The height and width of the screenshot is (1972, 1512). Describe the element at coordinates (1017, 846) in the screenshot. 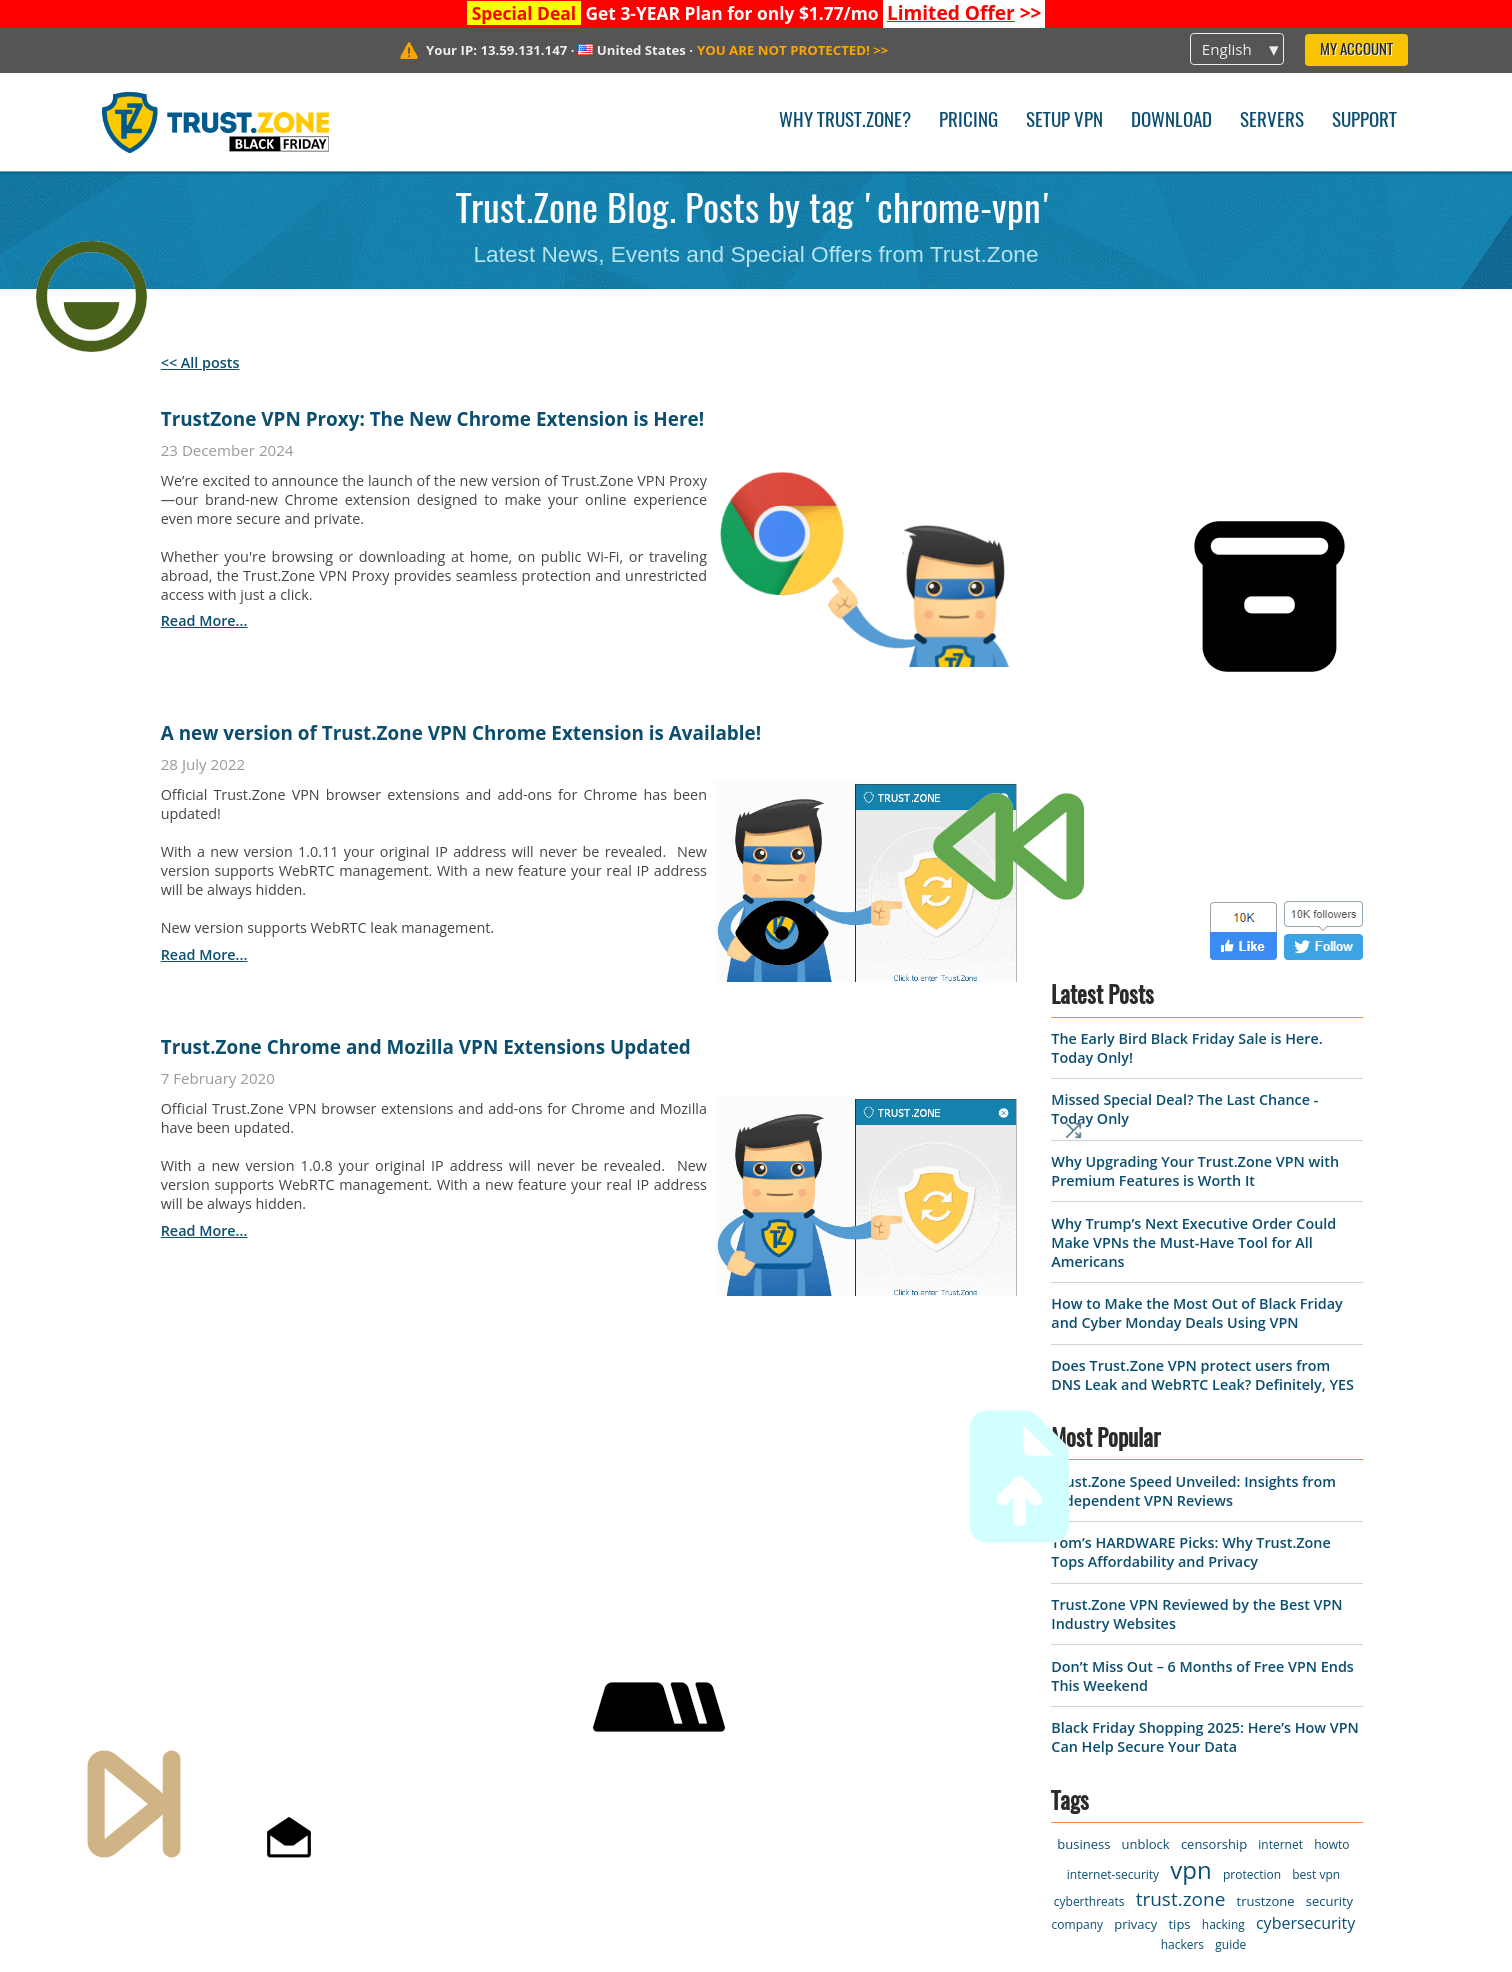

I see `rewind or skip backward in media playback` at that location.